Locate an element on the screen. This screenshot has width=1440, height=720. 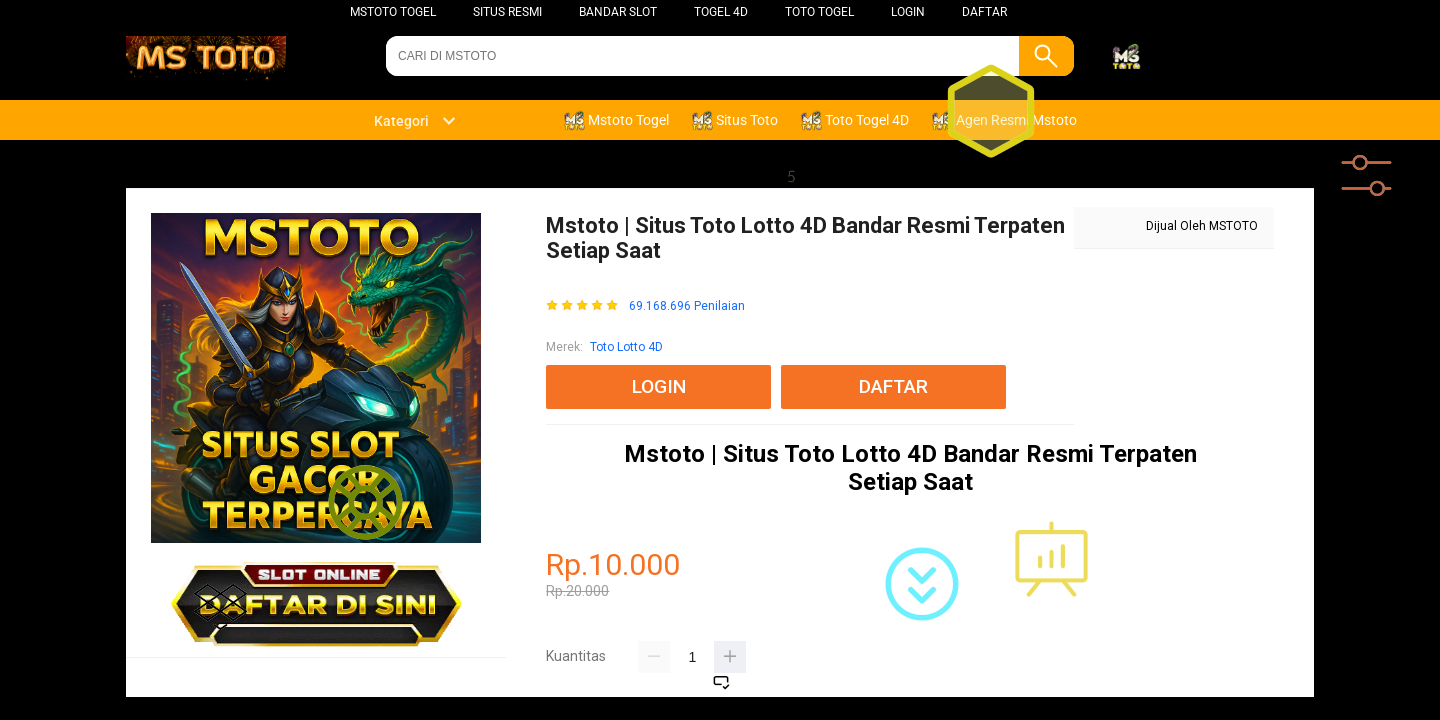
view presentation with chart data is located at coordinates (1051, 560).